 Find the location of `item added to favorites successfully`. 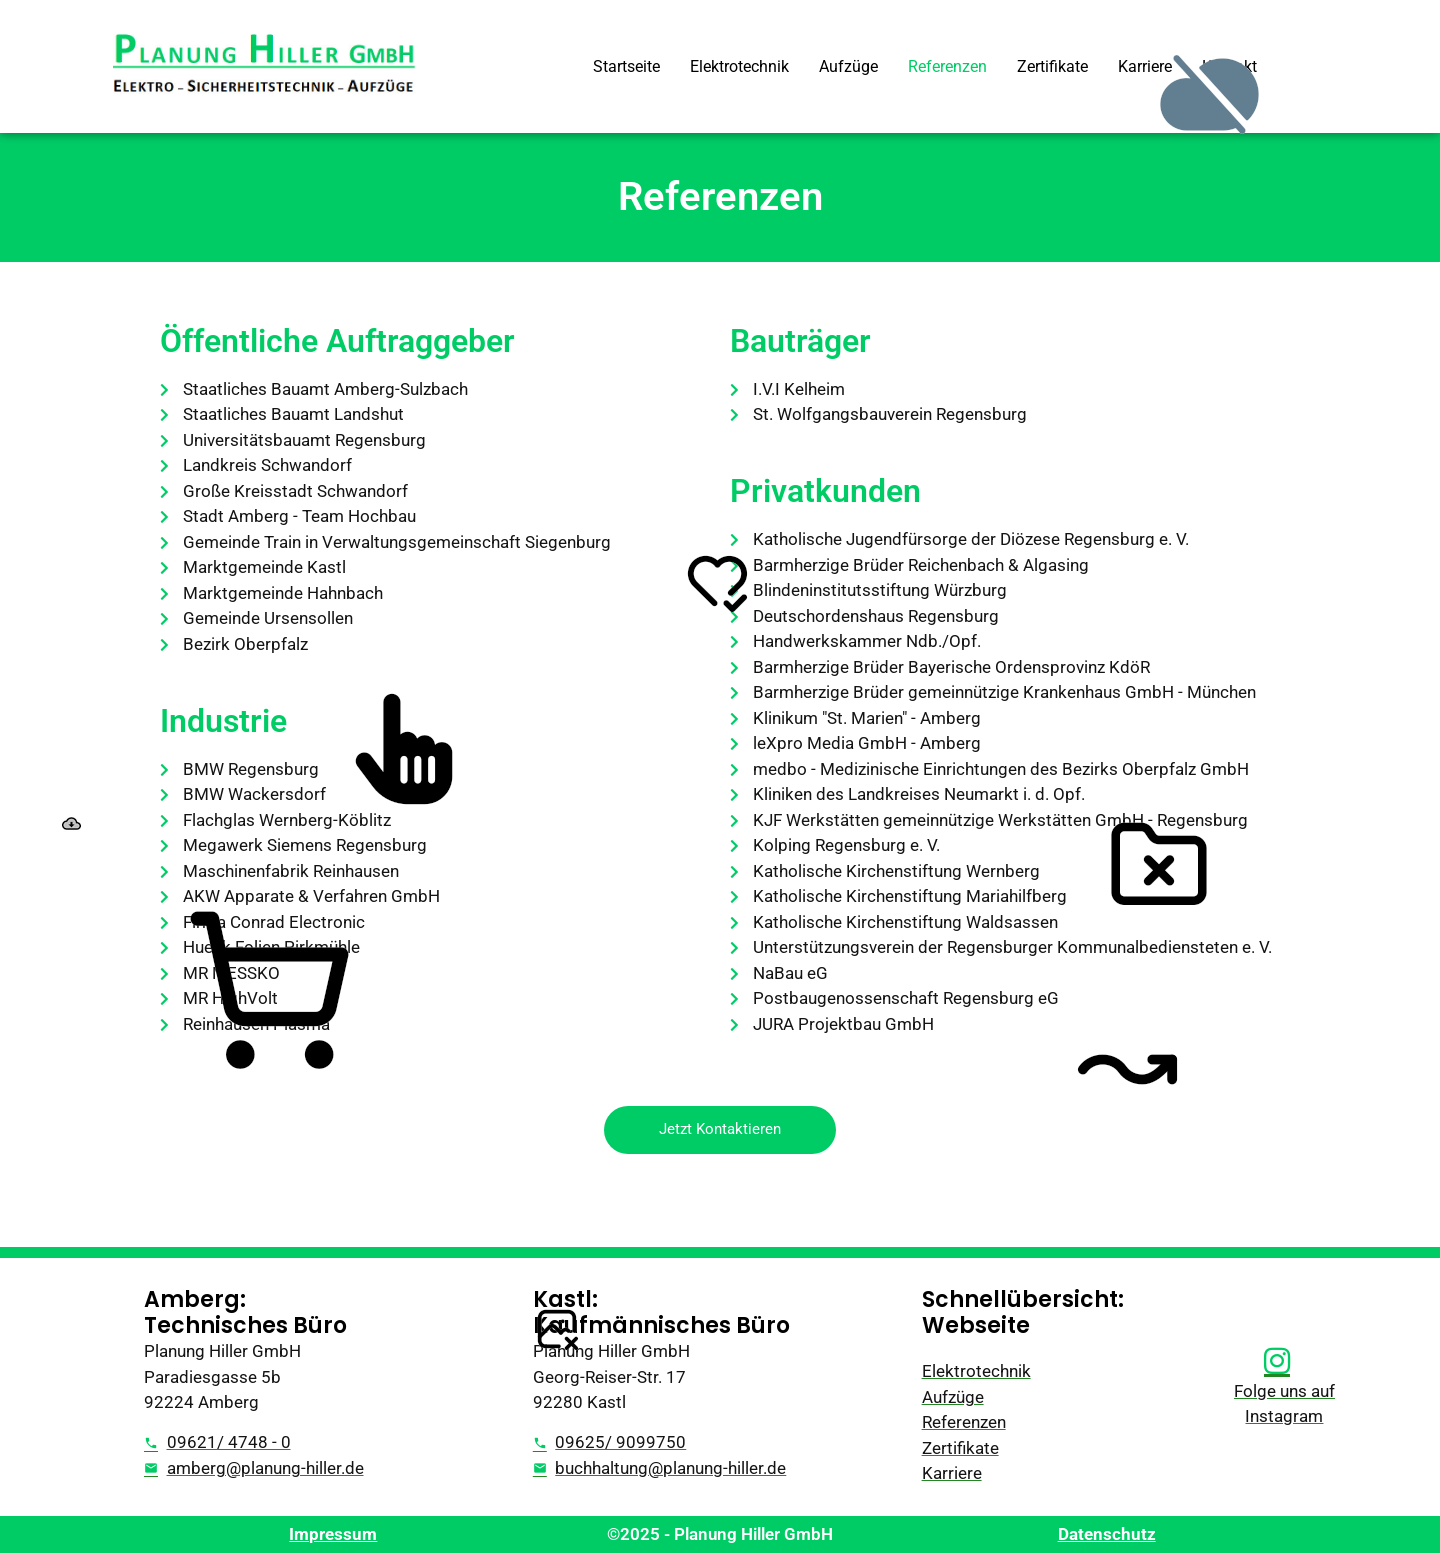

item added to favorites successfully is located at coordinates (717, 582).